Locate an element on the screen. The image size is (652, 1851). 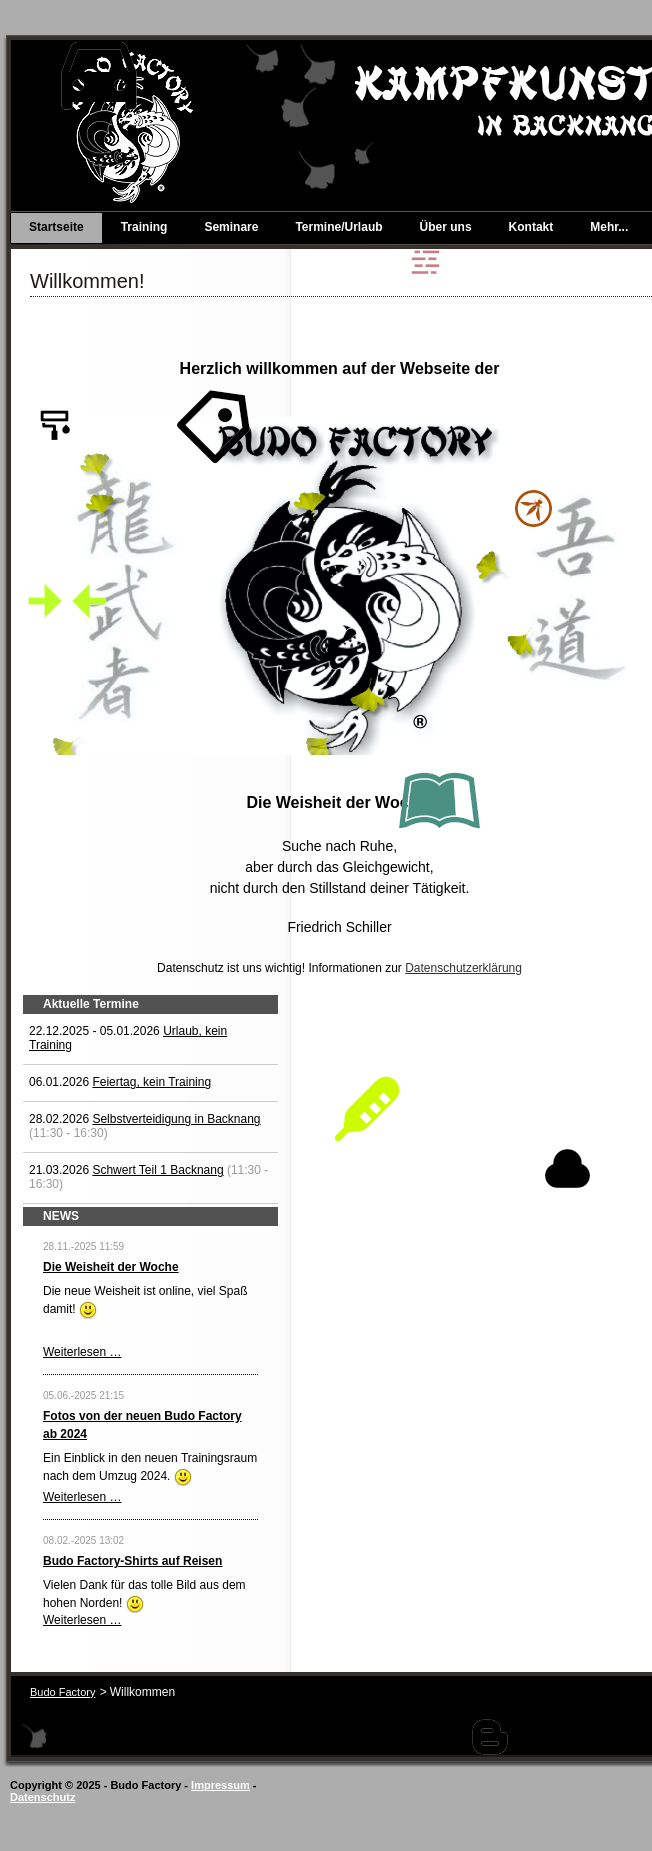
access vehicle or driving settings is located at coordinates (99, 72).